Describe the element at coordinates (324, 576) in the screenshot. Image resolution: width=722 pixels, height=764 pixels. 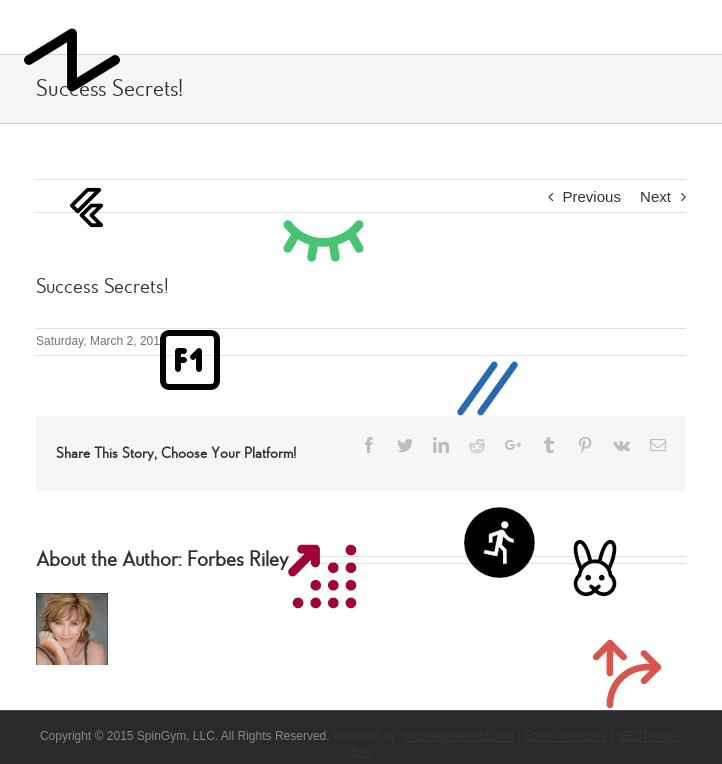
I see `export or share data` at that location.